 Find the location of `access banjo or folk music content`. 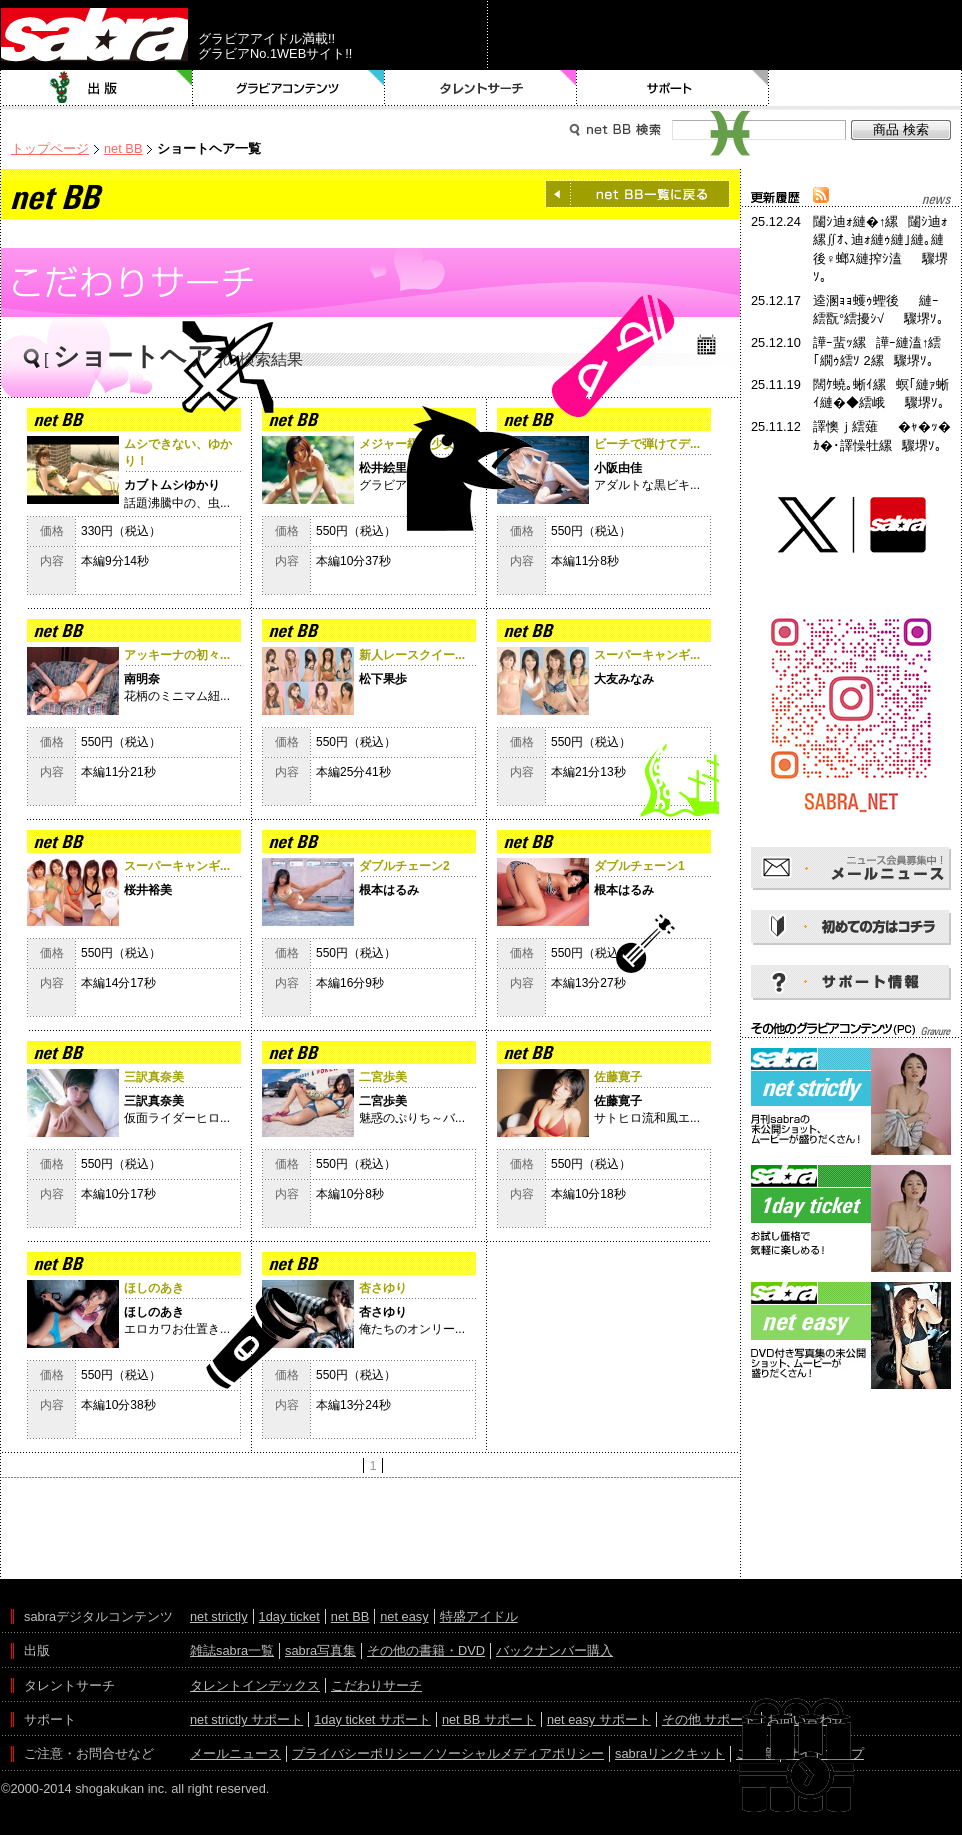

access banjo or folk music content is located at coordinates (645, 943).